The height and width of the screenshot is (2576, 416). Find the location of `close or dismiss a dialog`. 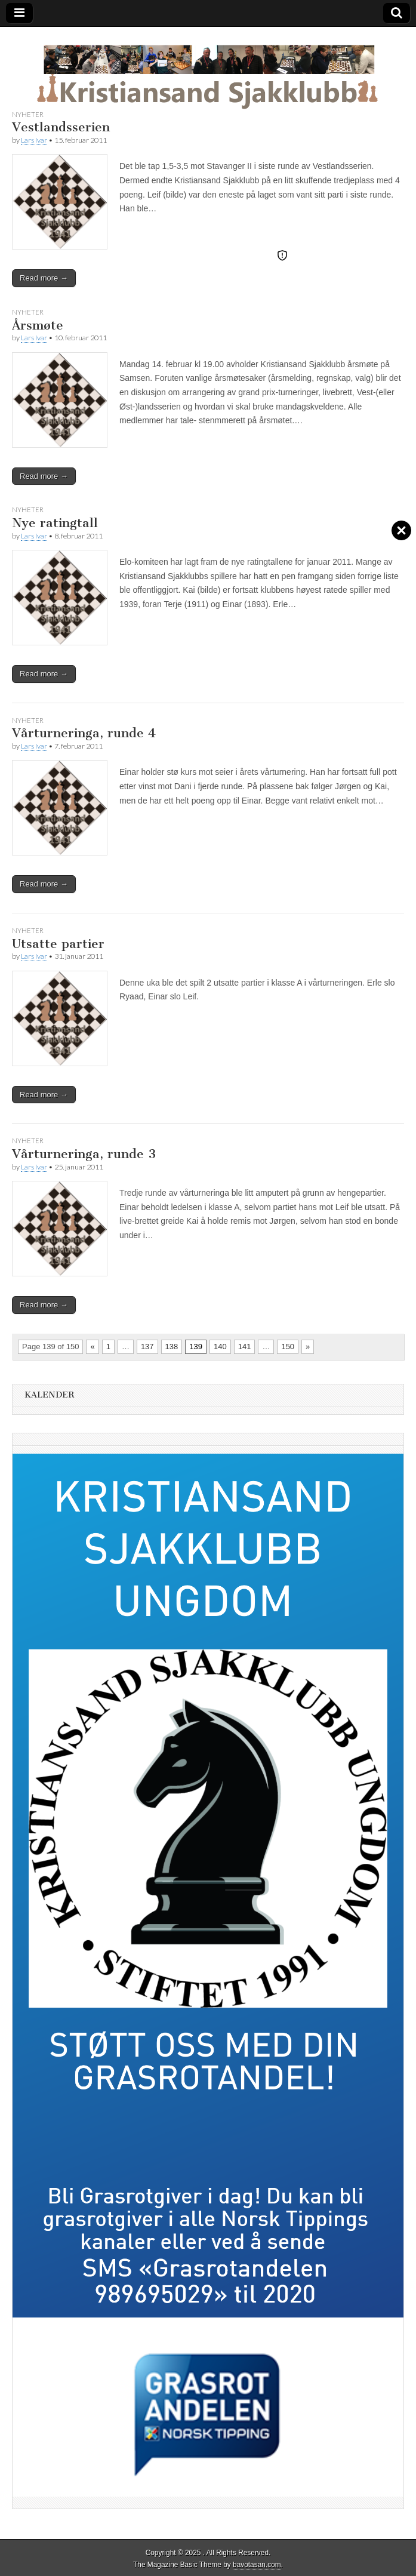

close or dismiss a dialog is located at coordinates (401, 530).